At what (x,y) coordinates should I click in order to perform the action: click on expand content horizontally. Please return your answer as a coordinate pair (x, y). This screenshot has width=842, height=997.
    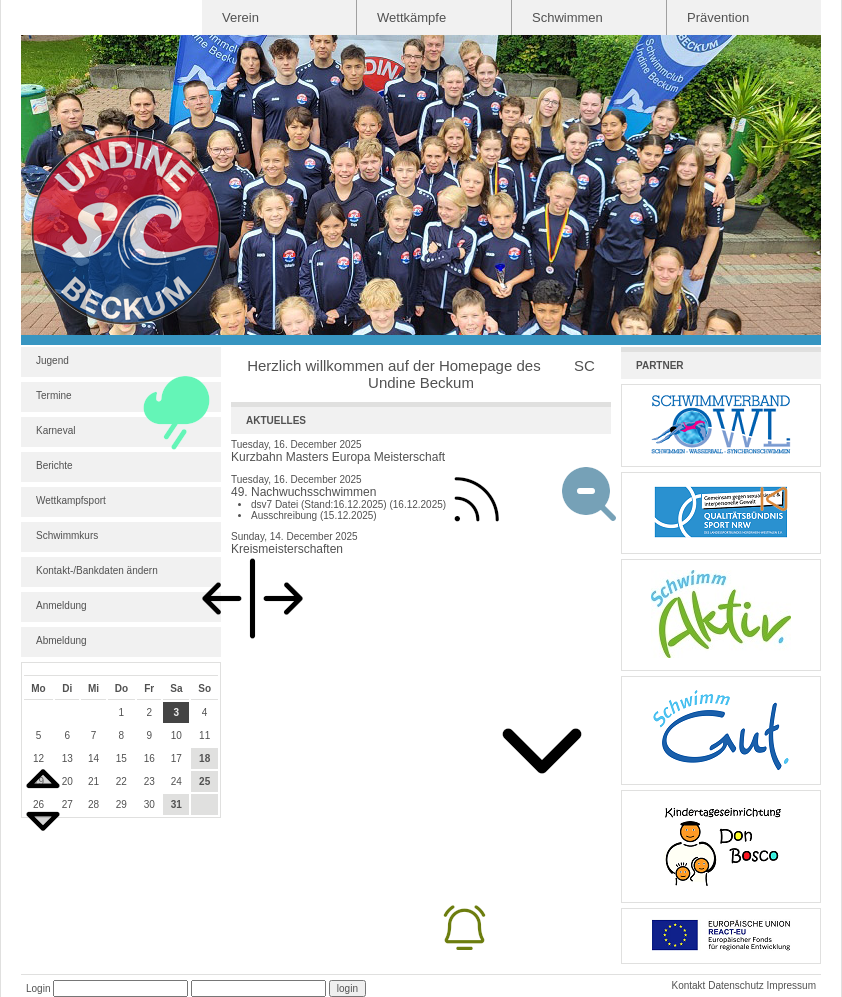
    Looking at the image, I should click on (252, 598).